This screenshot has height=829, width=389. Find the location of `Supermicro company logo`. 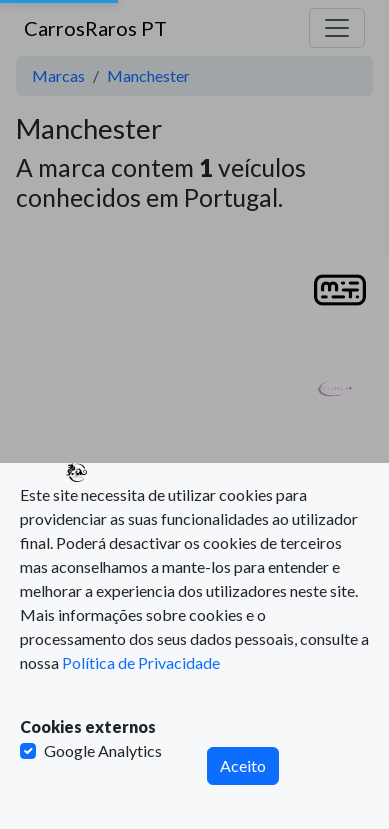

Supermicro company logo is located at coordinates (335, 388).